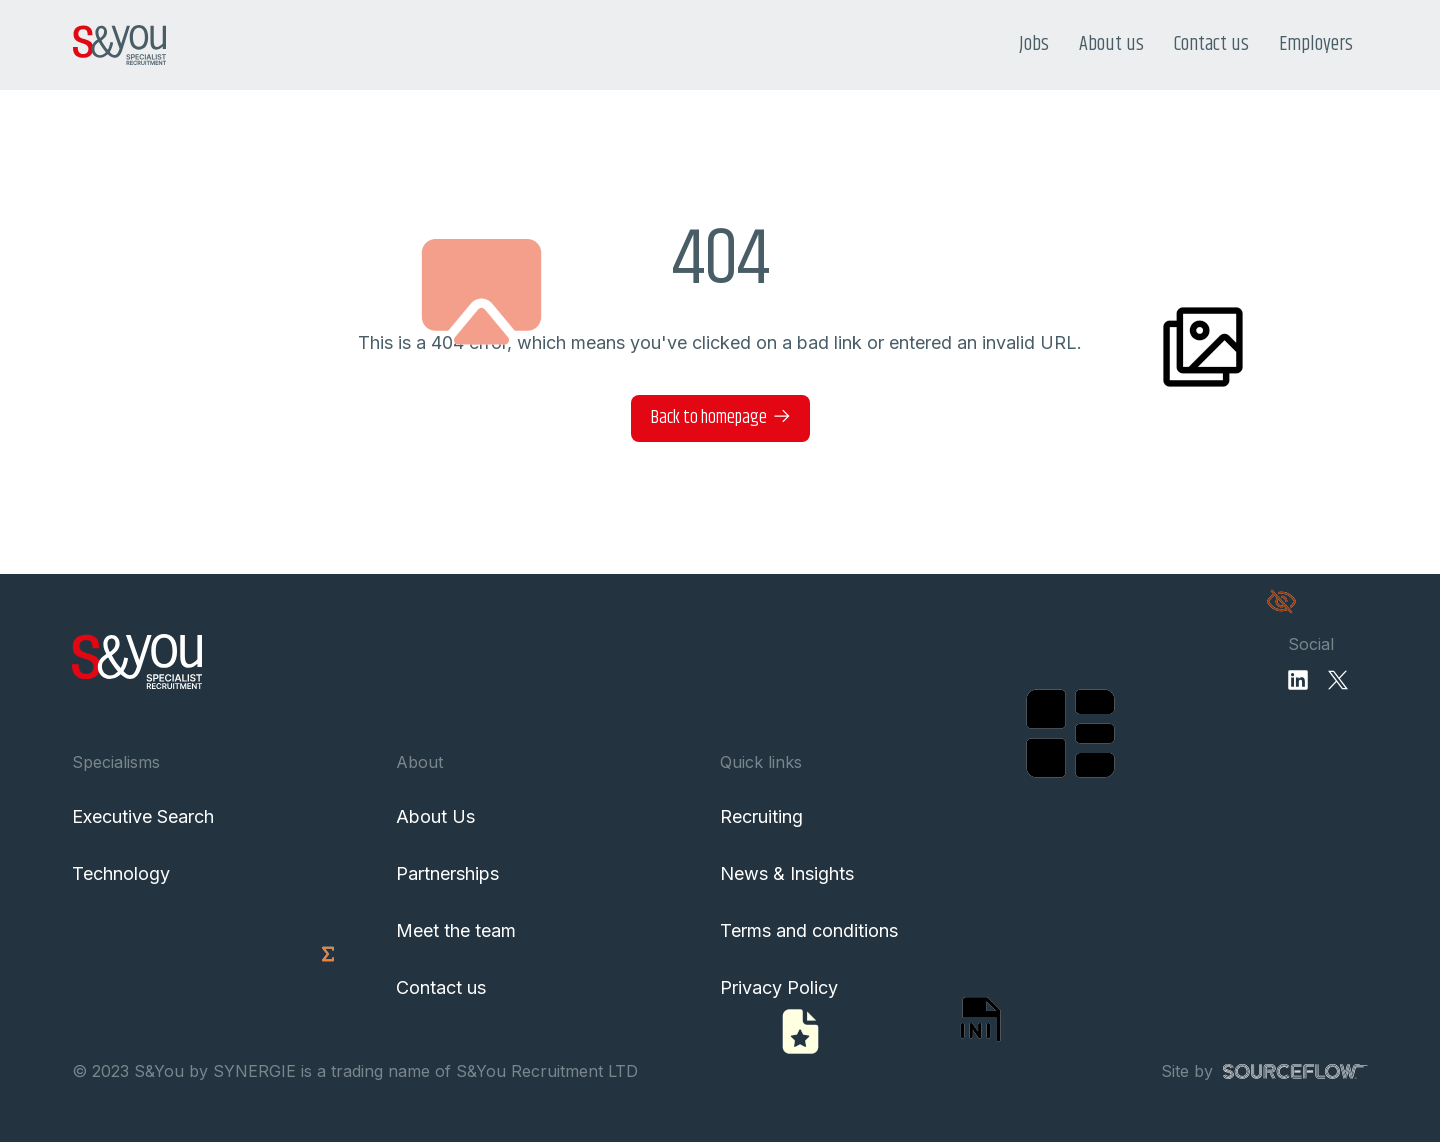  I want to click on stream content to an external display, so click(481, 289).